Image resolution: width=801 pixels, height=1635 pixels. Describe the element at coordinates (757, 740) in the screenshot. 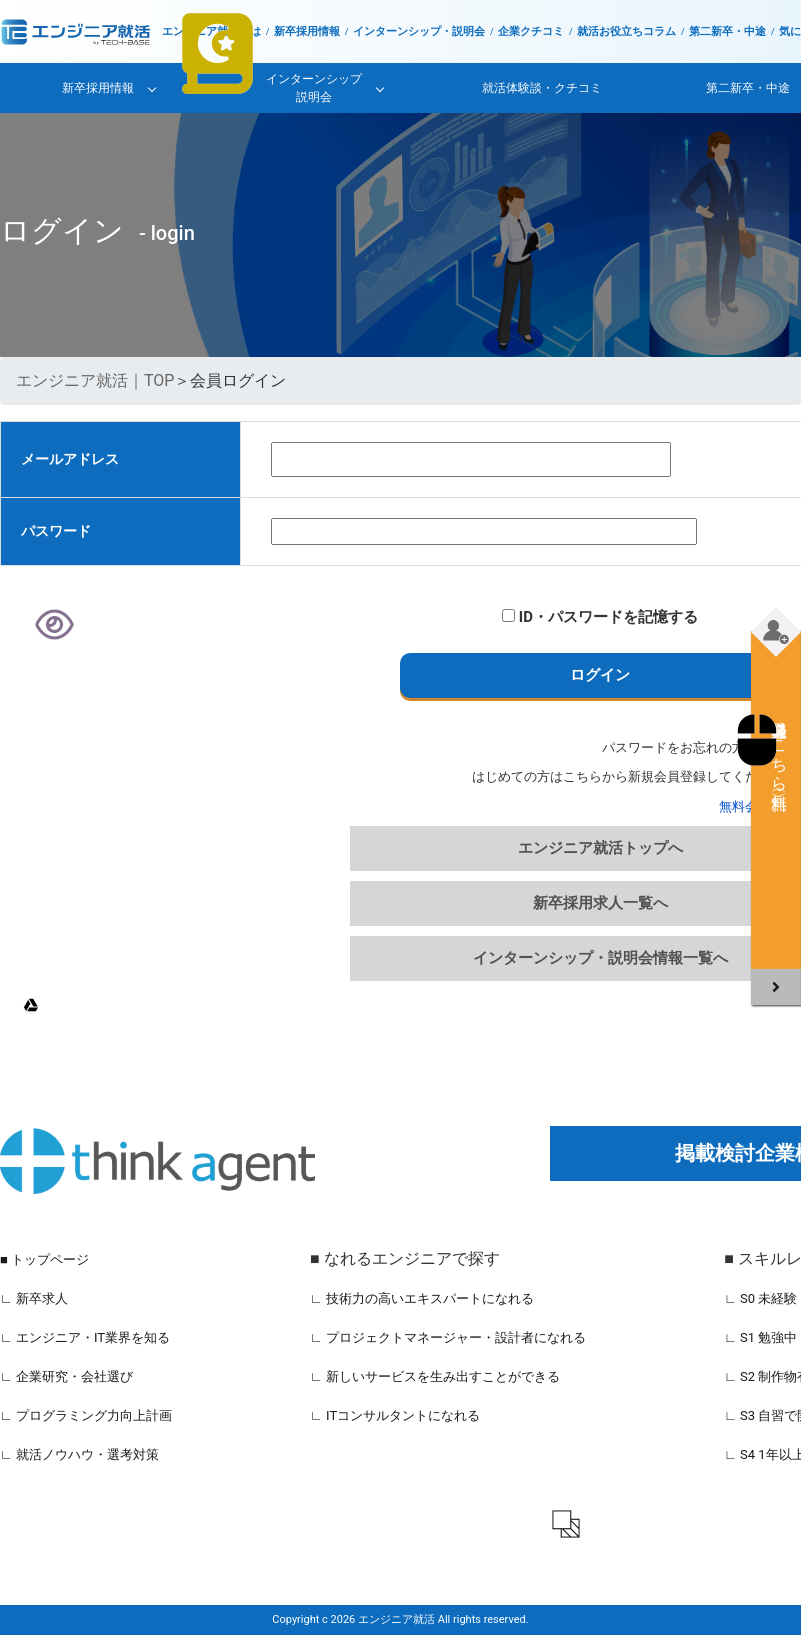

I see `indicates mouse input device settings` at that location.